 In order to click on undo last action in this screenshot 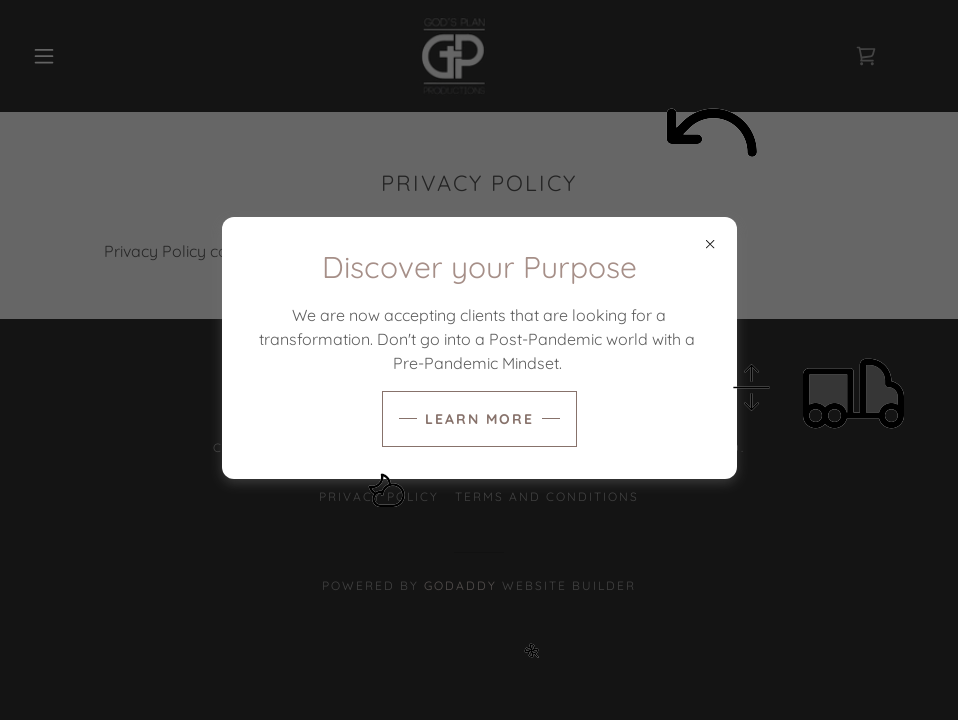, I will do `click(713, 129)`.